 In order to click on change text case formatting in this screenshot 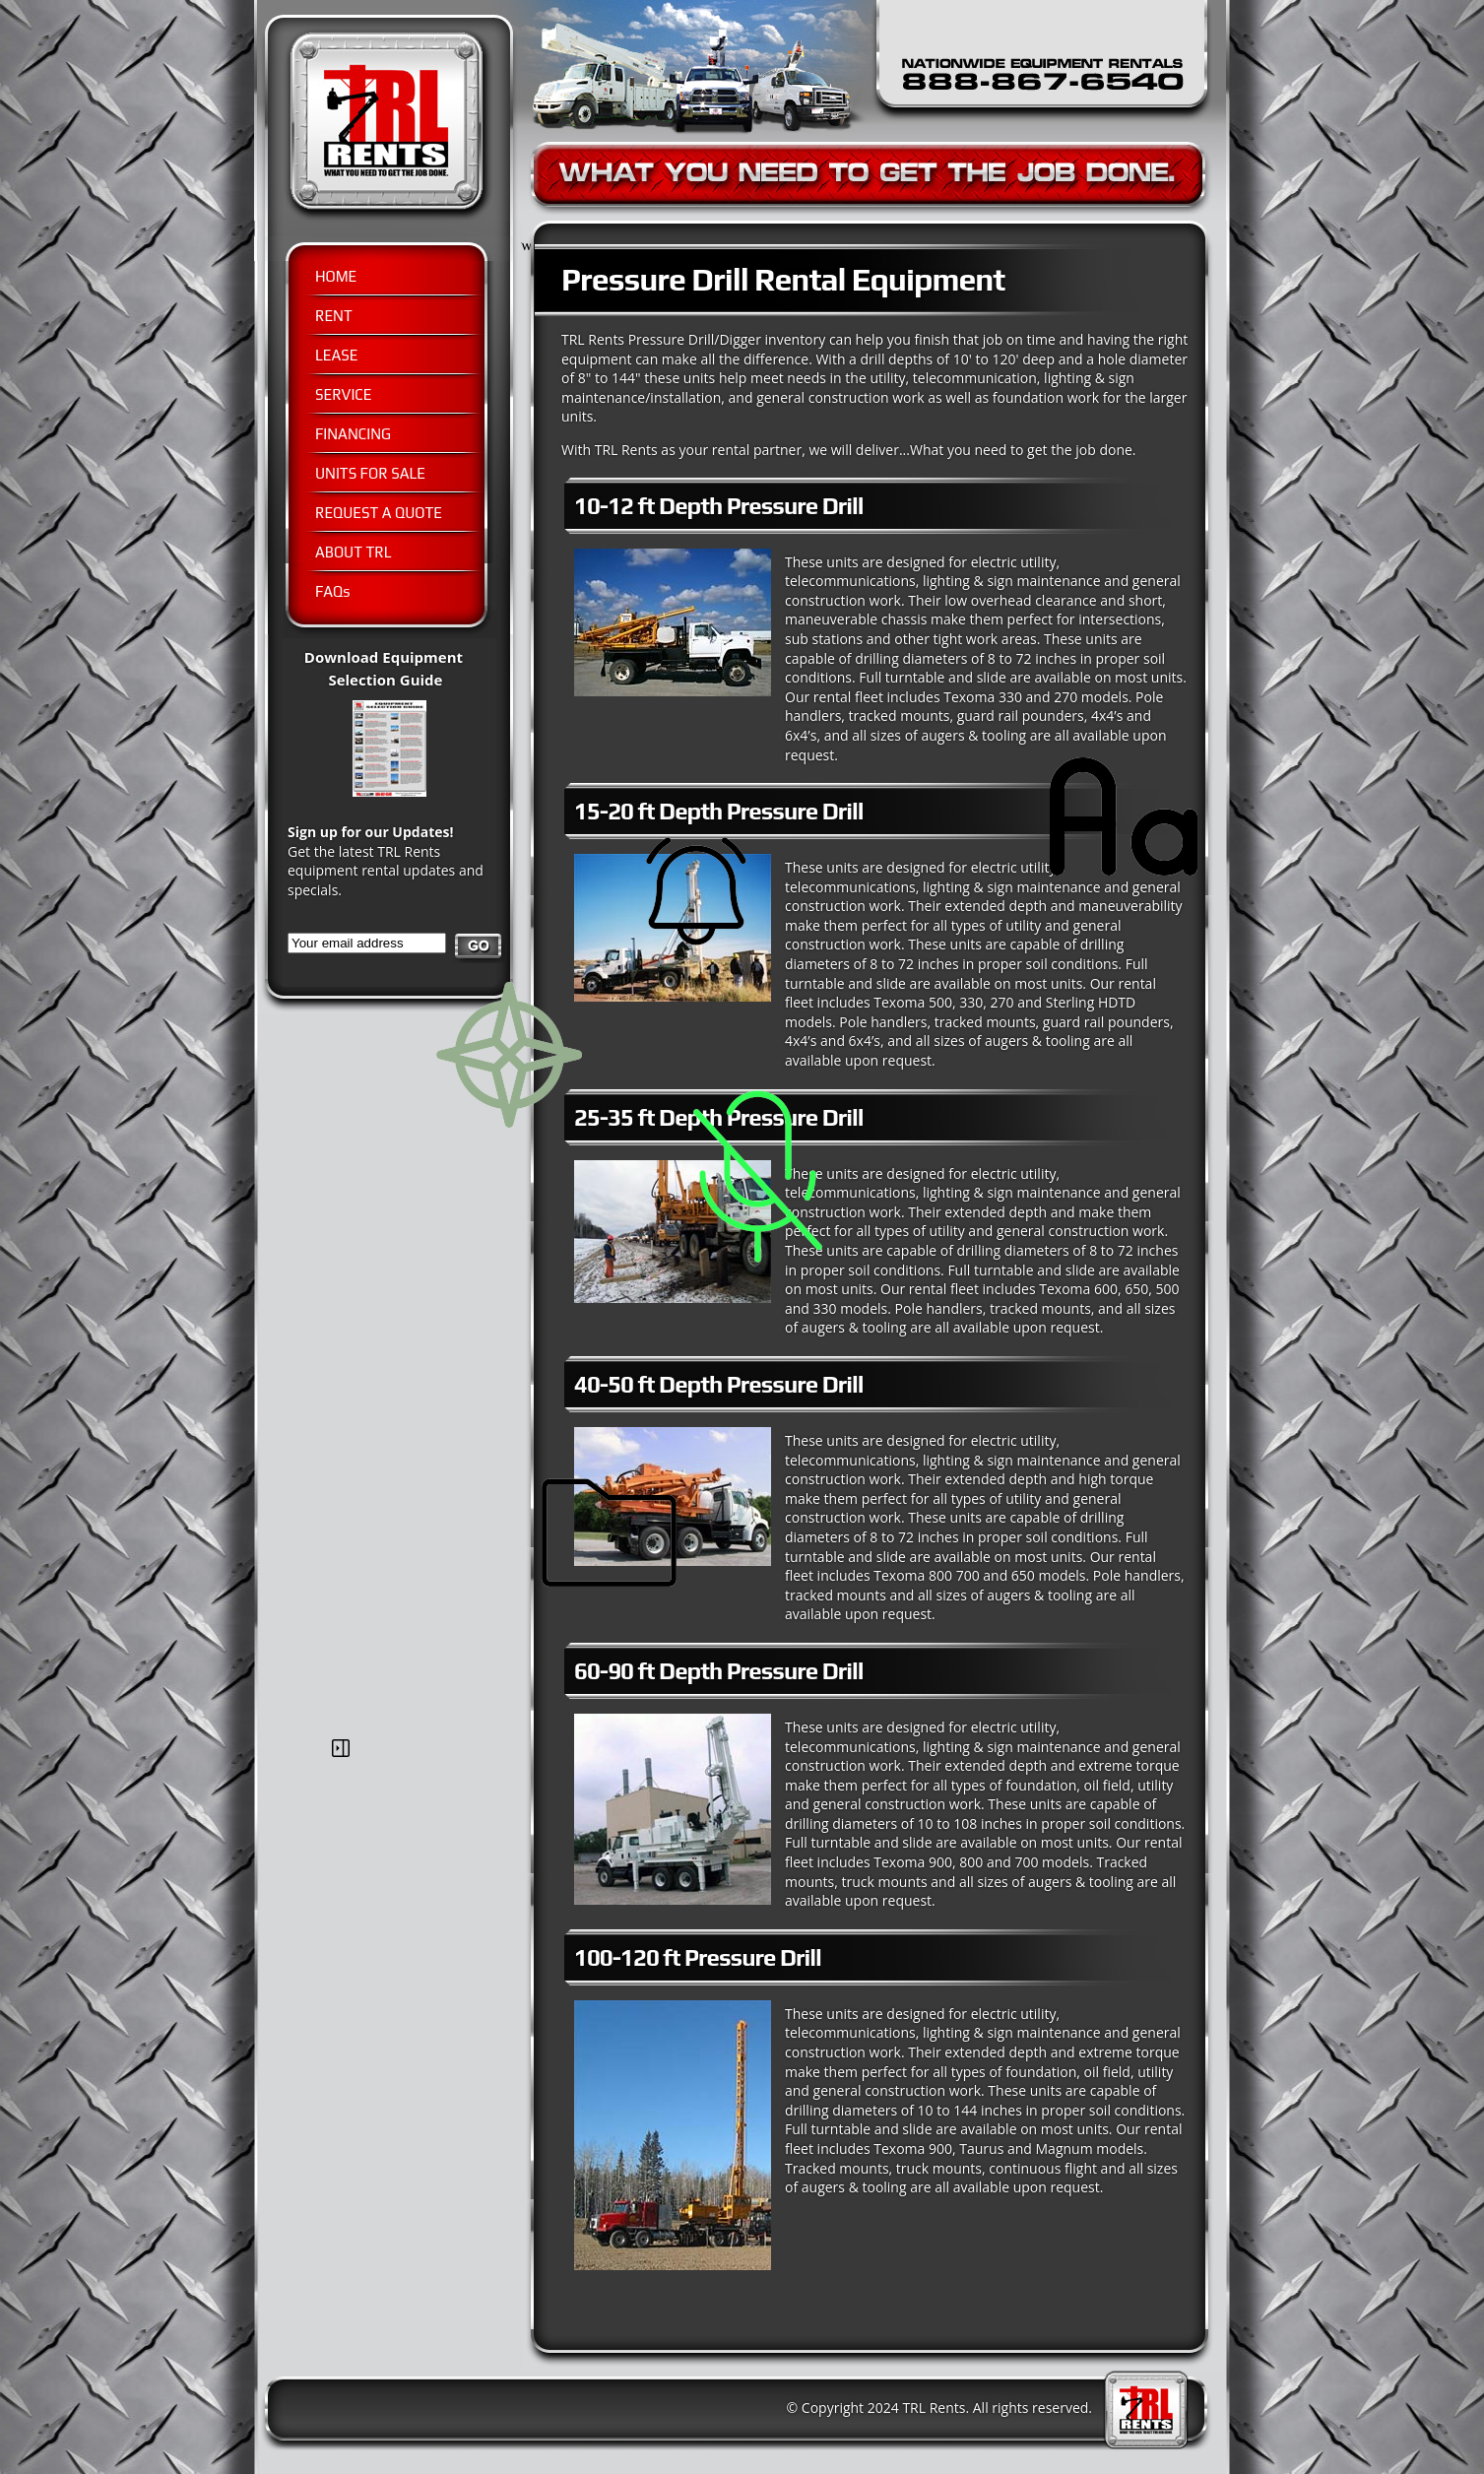, I will do `click(1124, 816)`.